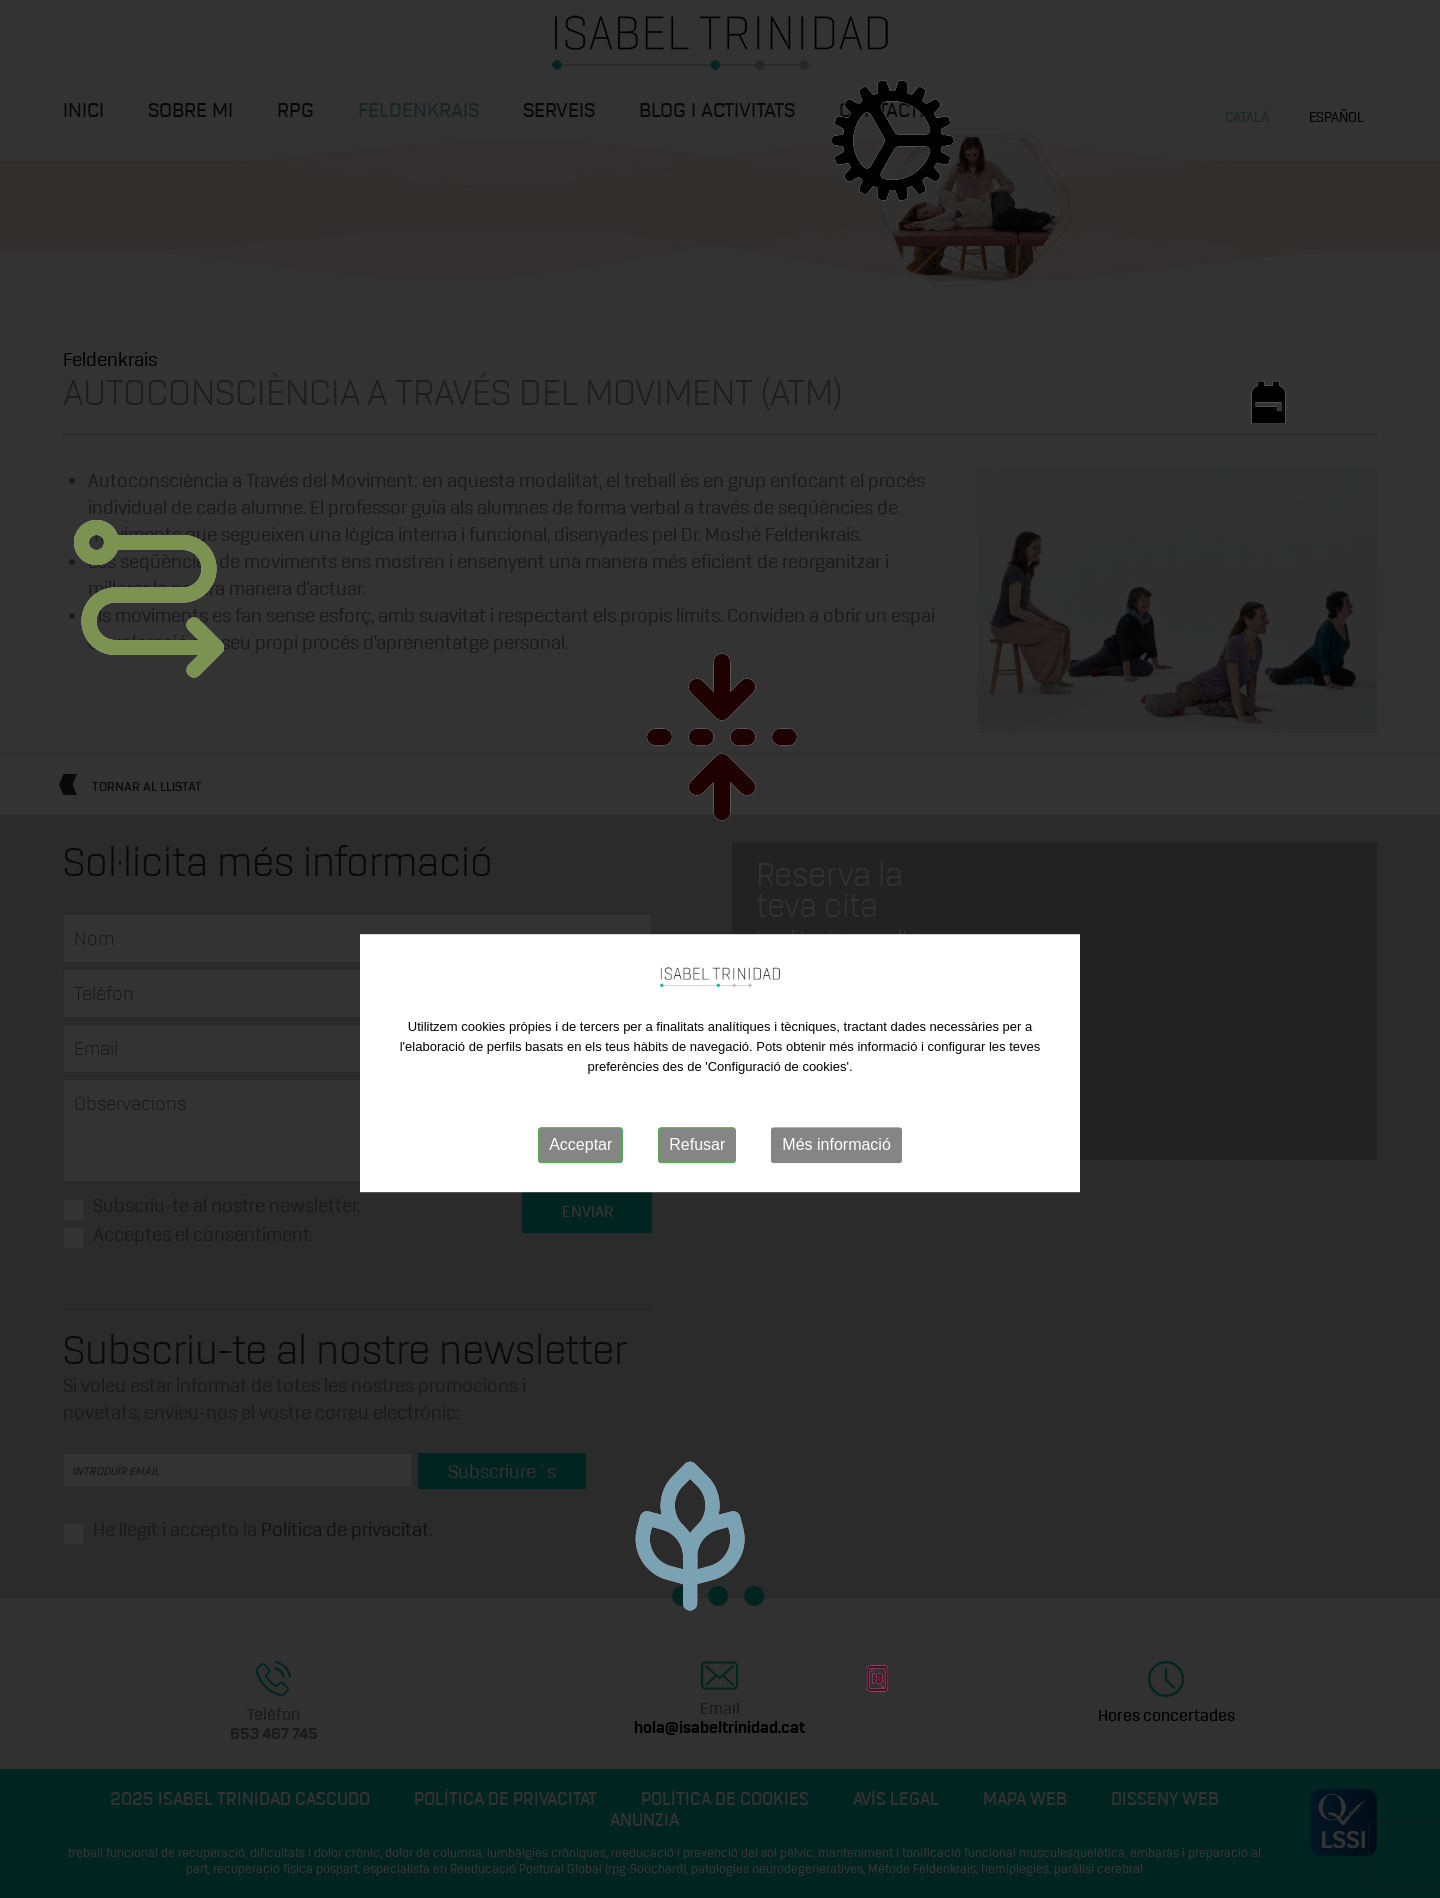  I want to click on represents a 10 playing card in a card game, so click(877, 1678).